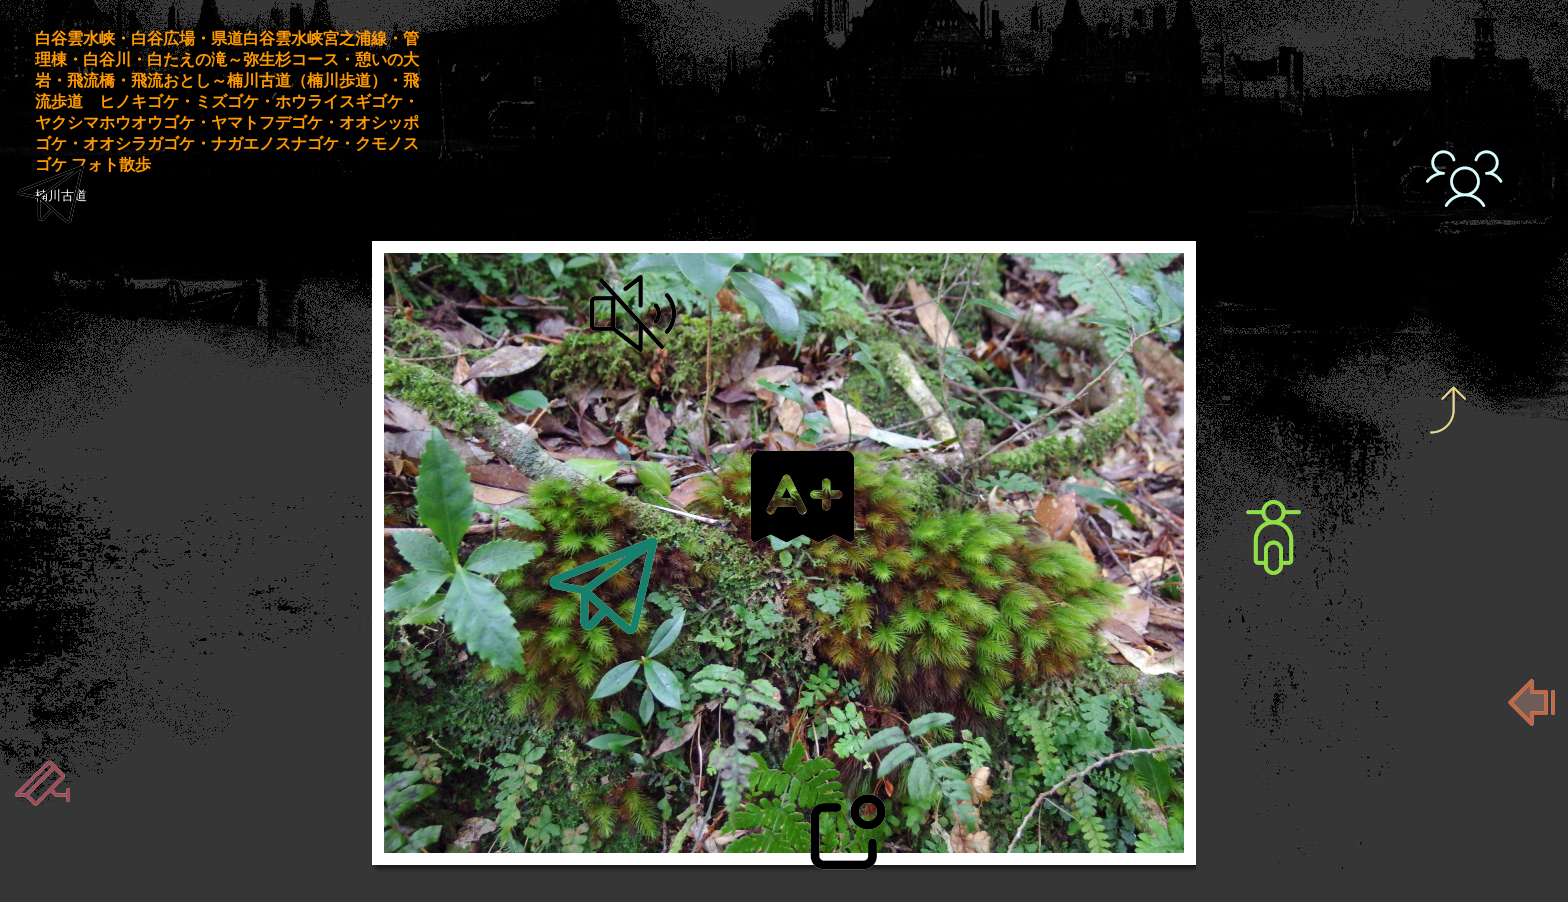 The width and height of the screenshot is (1568, 902). What do you see at coordinates (1465, 176) in the screenshot?
I see `view group members or team` at bounding box center [1465, 176].